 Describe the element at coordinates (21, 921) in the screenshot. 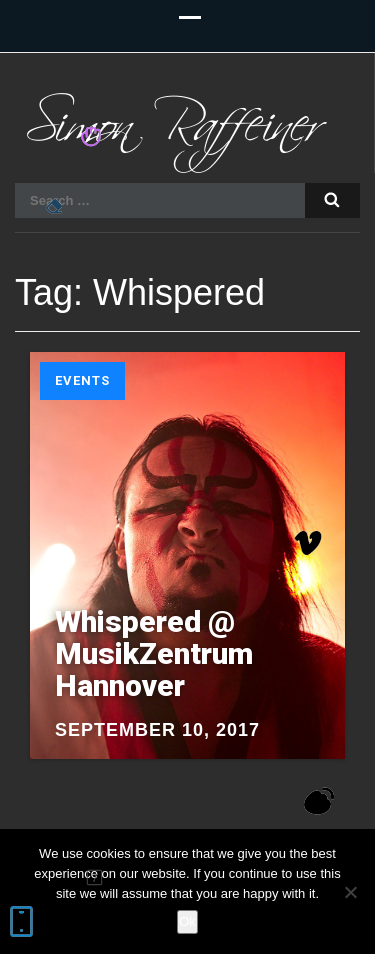

I see `view mobile device settings` at that location.